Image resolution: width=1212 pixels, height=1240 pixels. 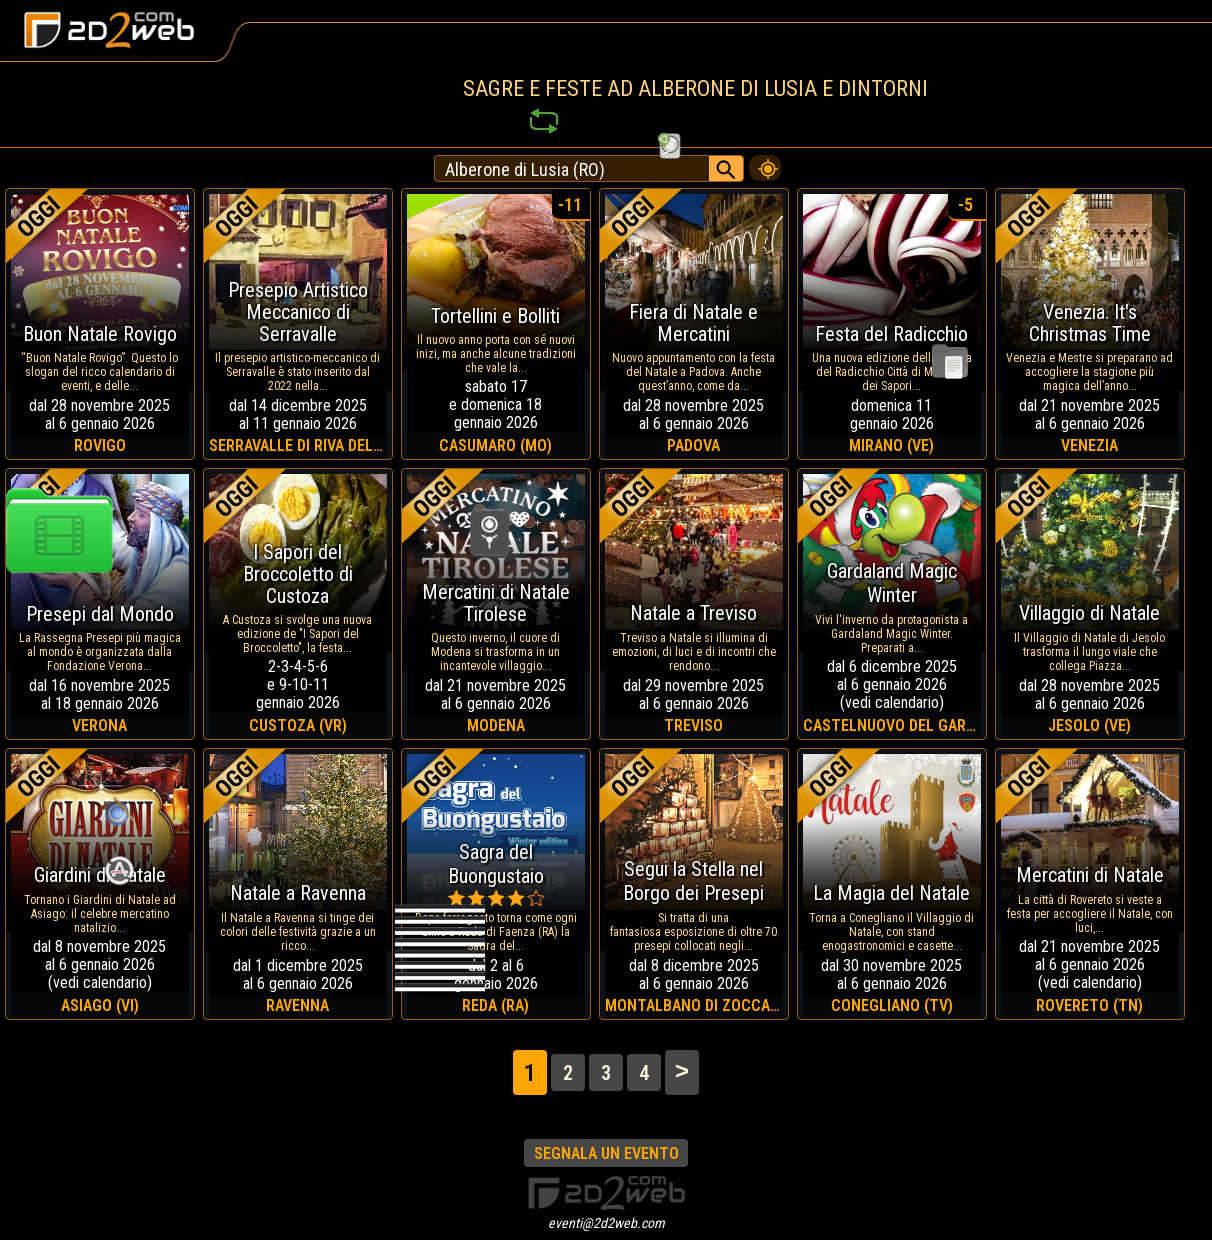 I want to click on open a file or document, so click(x=950, y=361).